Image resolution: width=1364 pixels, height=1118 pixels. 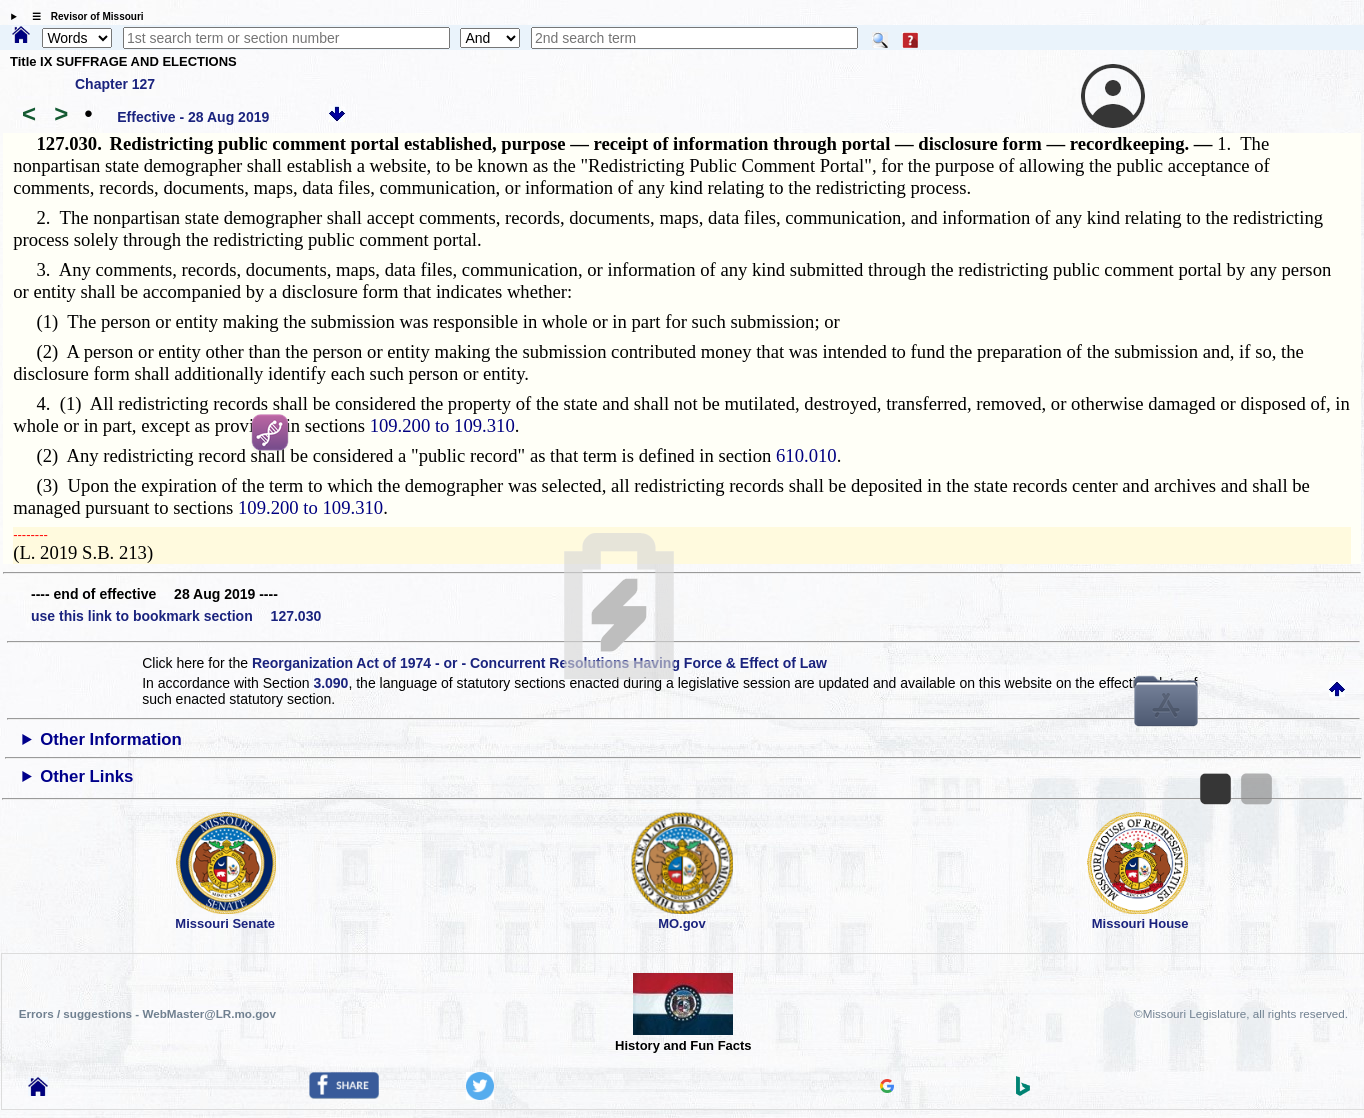 What do you see at coordinates (1236, 794) in the screenshot?
I see `view task list or to-do items` at bounding box center [1236, 794].